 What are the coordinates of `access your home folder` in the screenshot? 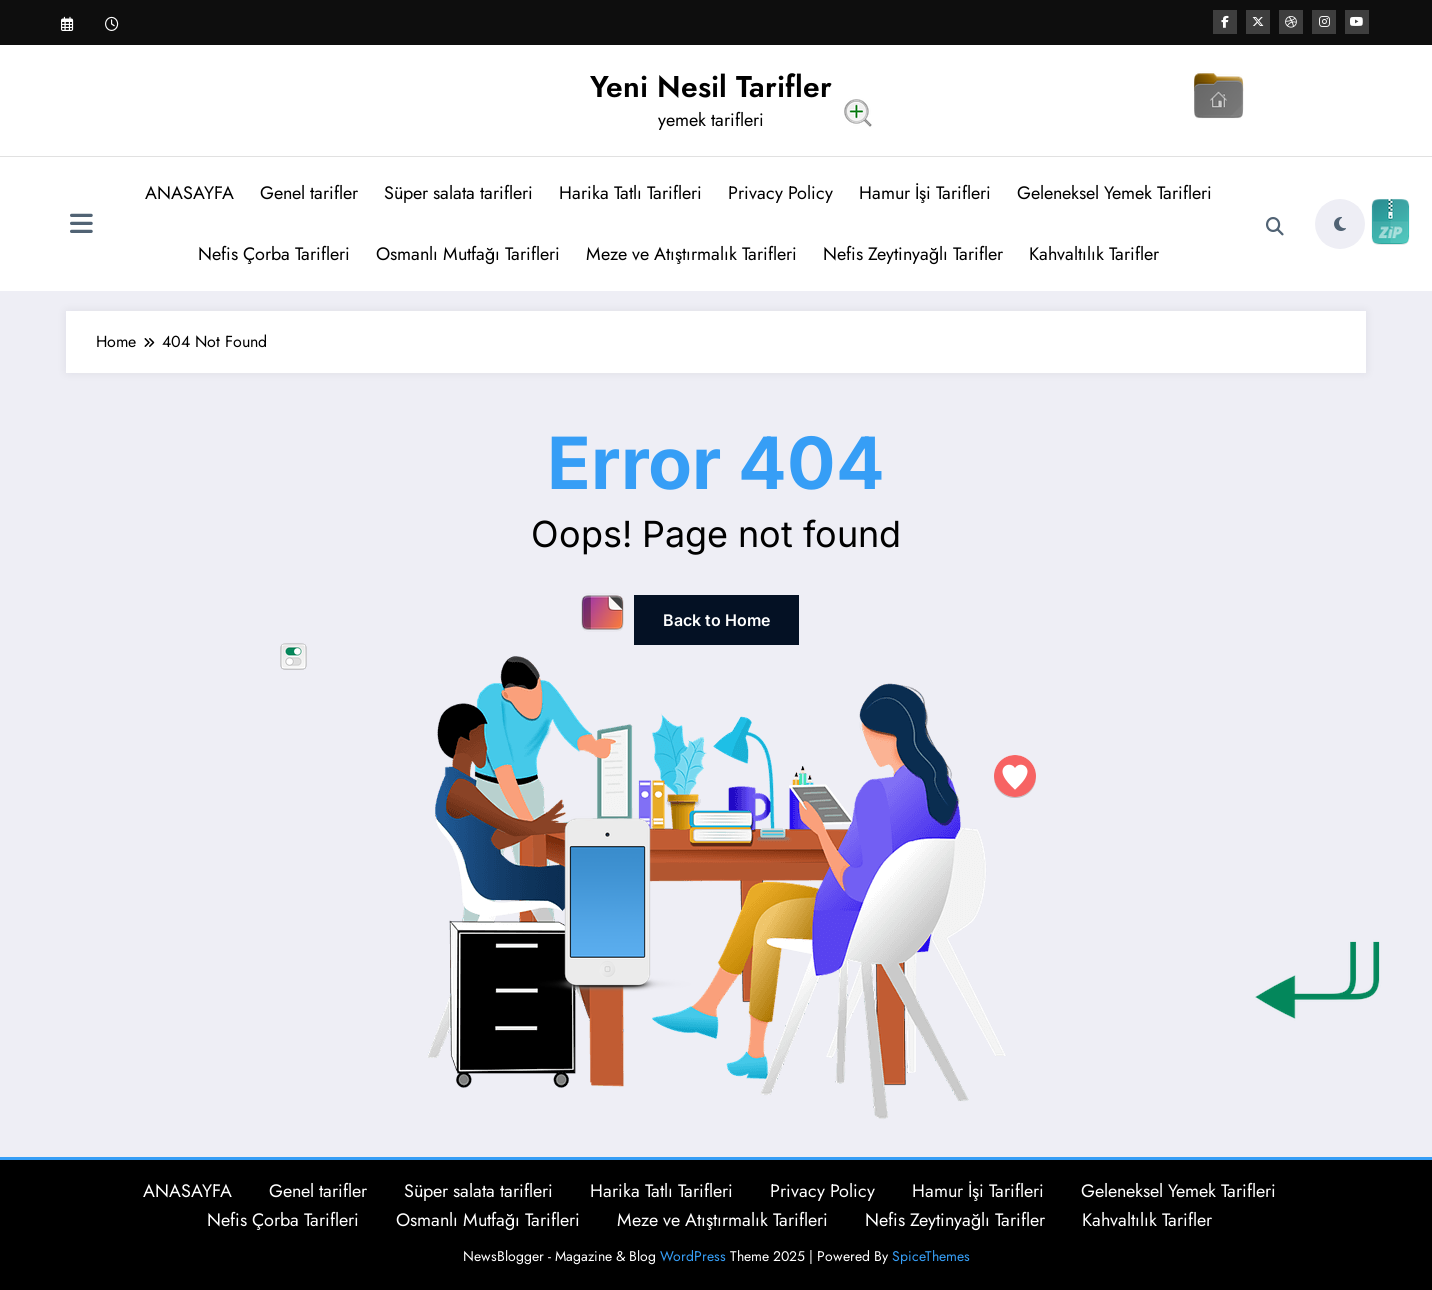 It's located at (1218, 95).